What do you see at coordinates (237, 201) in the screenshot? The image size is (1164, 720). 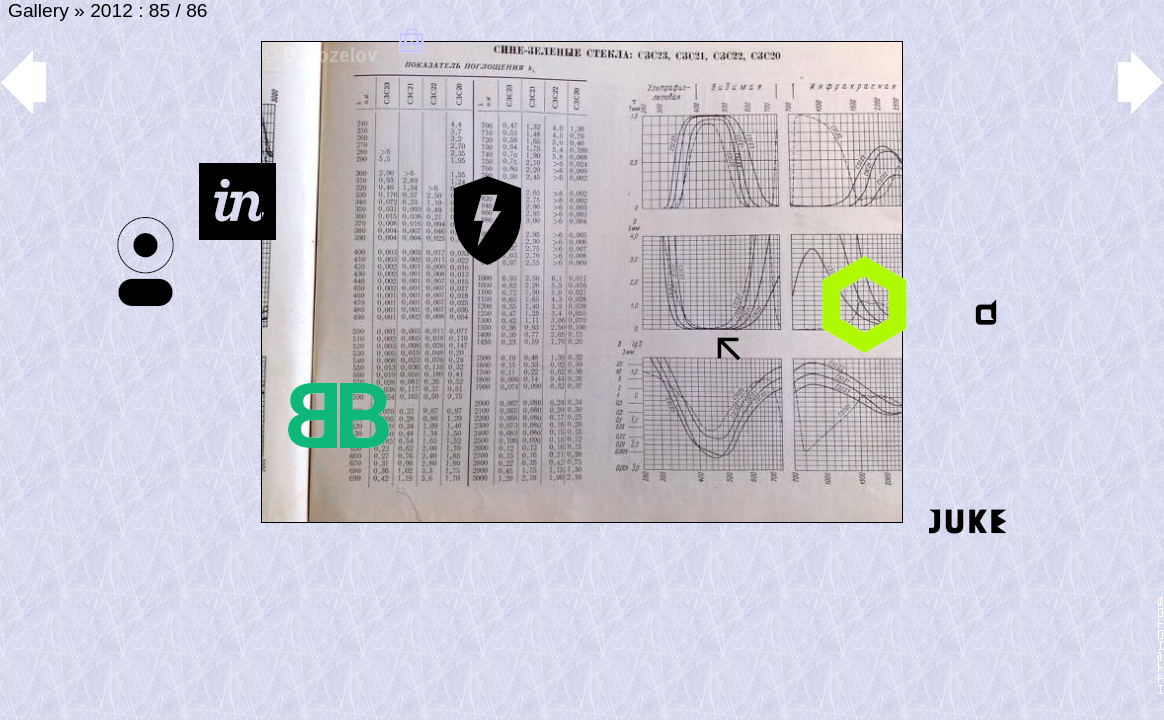 I see `open InVision app` at bounding box center [237, 201].